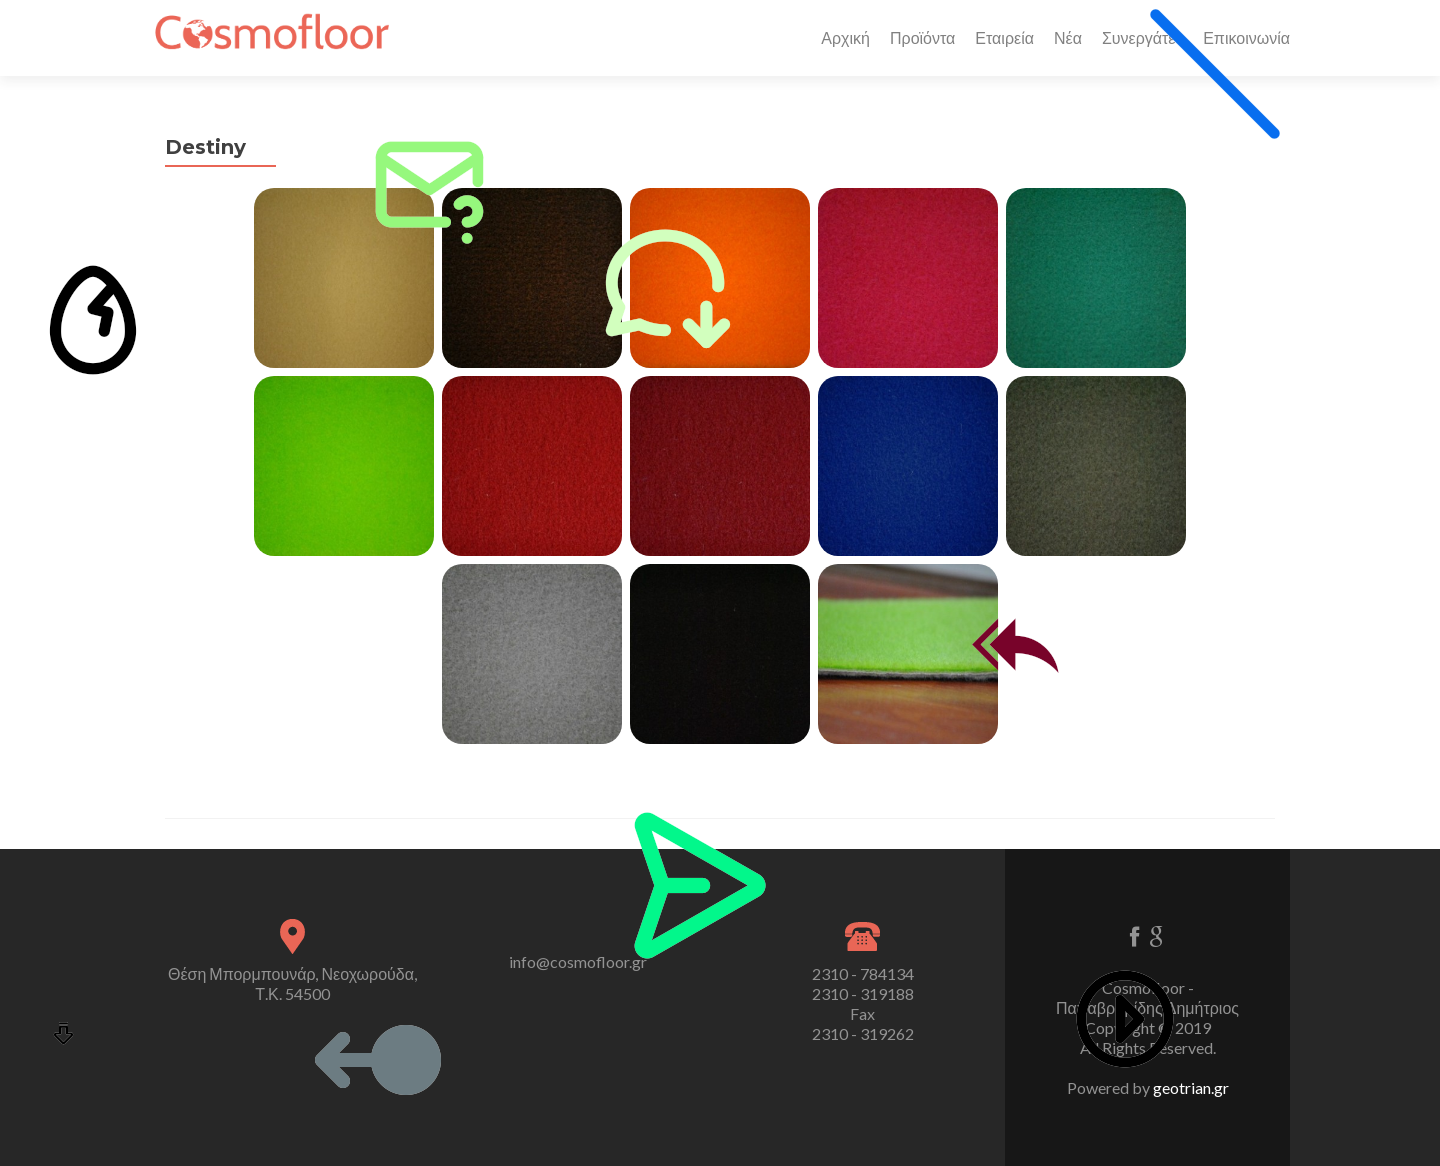  I want to click on download conversation or chat history, so click(665, 283).